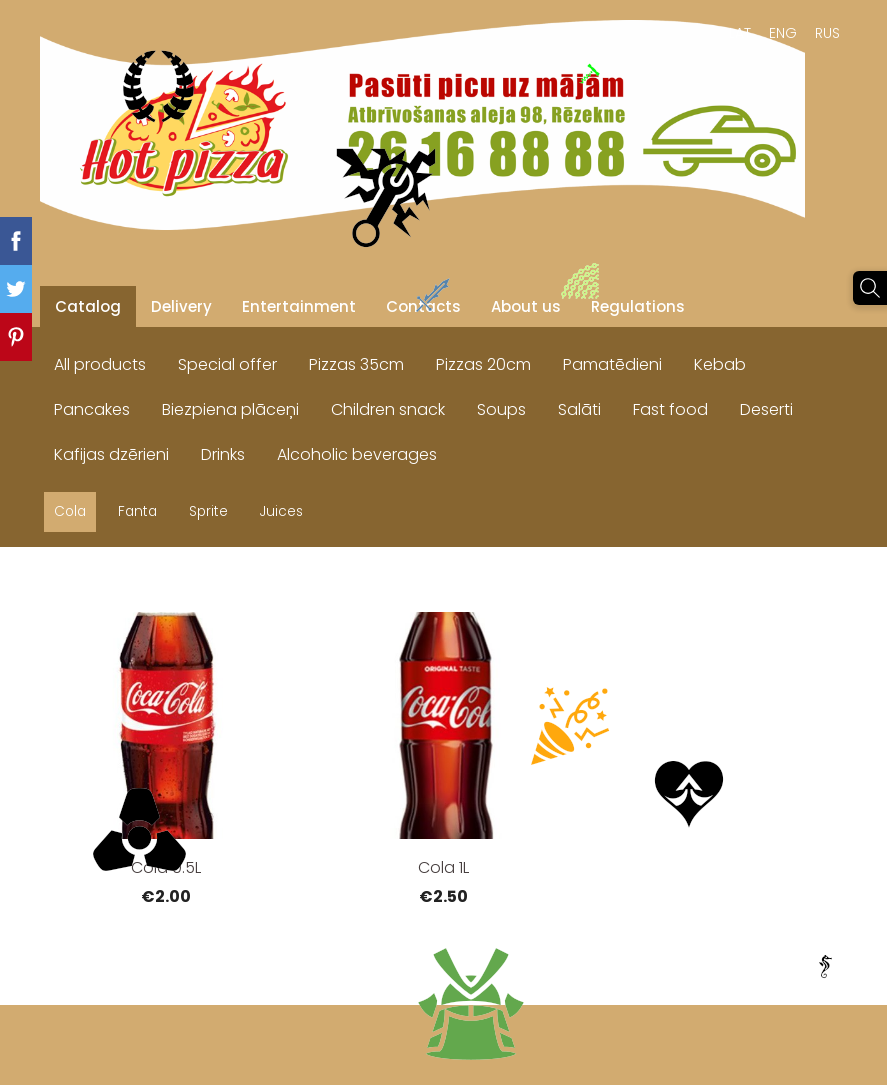  Describe the element at coordinates (386, 198) in the screenshot. I see `access quick repair or maintenance tools` at that location.